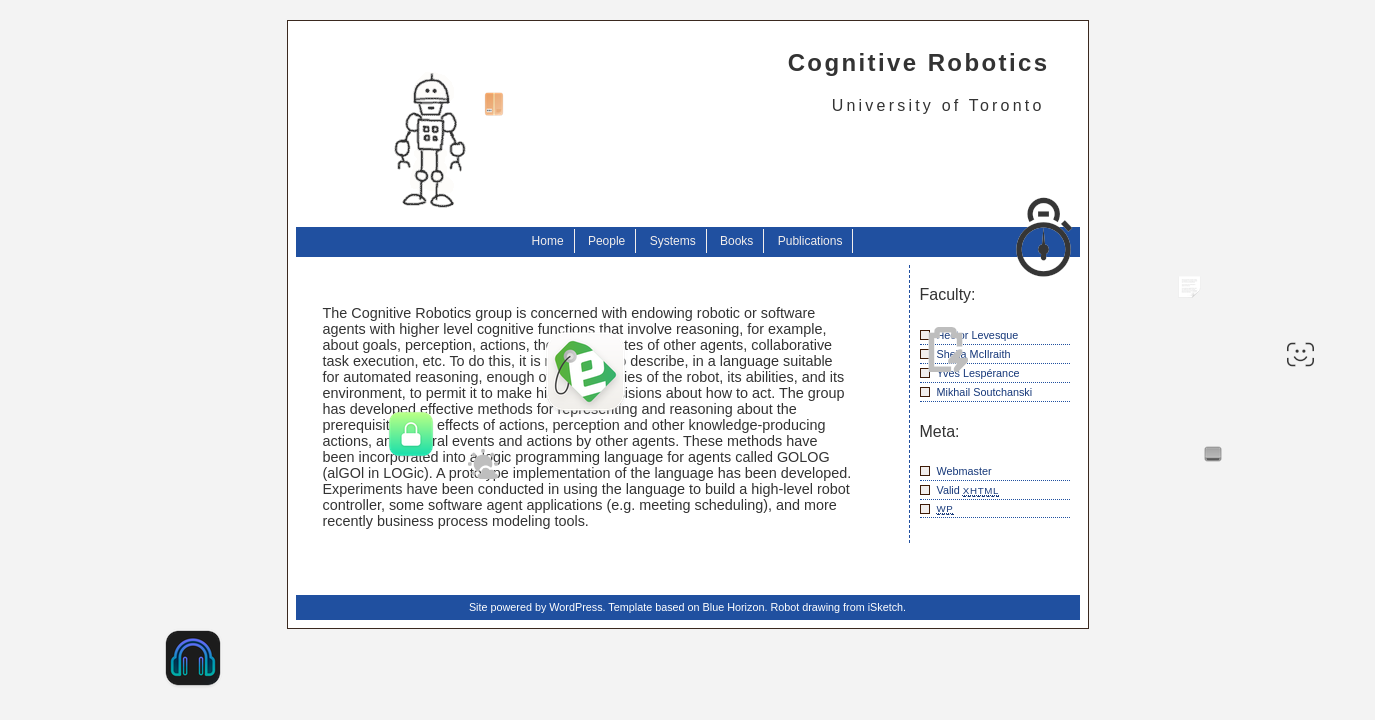  What do you see at coordinates (411, 434) in the screenshot?
I see `lock your screen` at bounding box center [411, 434].